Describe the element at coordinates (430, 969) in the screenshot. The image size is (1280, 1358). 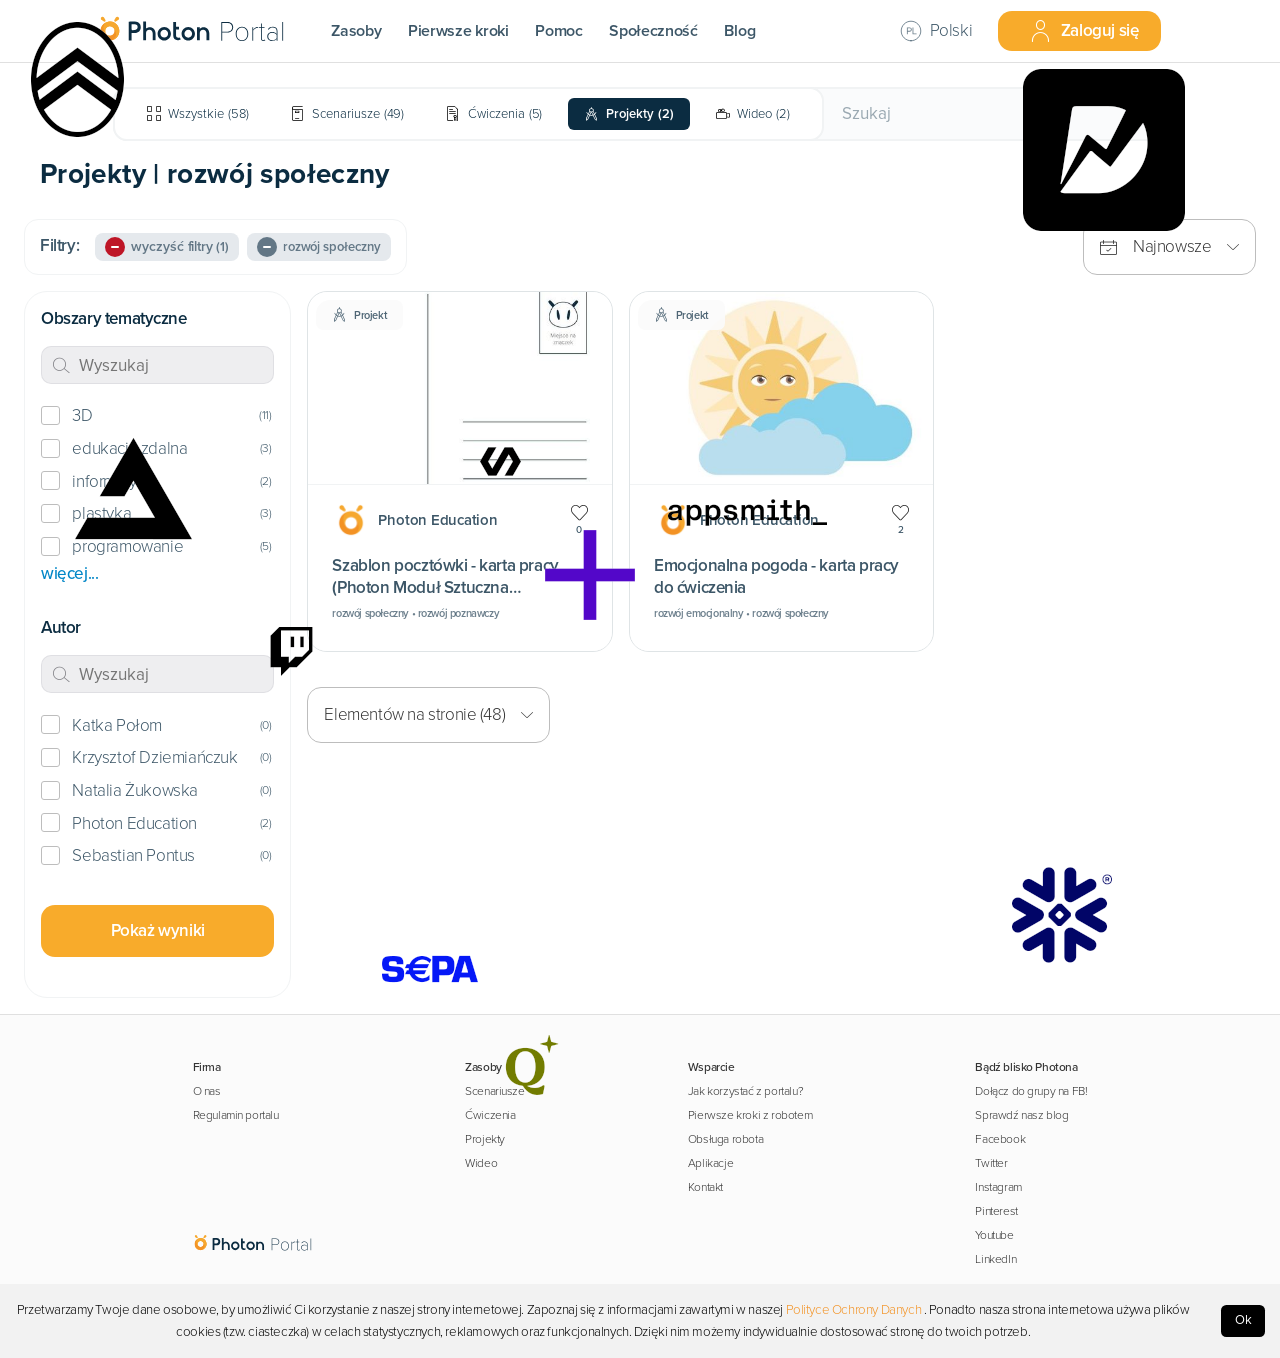
I see `indicates SEPA payment method available` at that location.